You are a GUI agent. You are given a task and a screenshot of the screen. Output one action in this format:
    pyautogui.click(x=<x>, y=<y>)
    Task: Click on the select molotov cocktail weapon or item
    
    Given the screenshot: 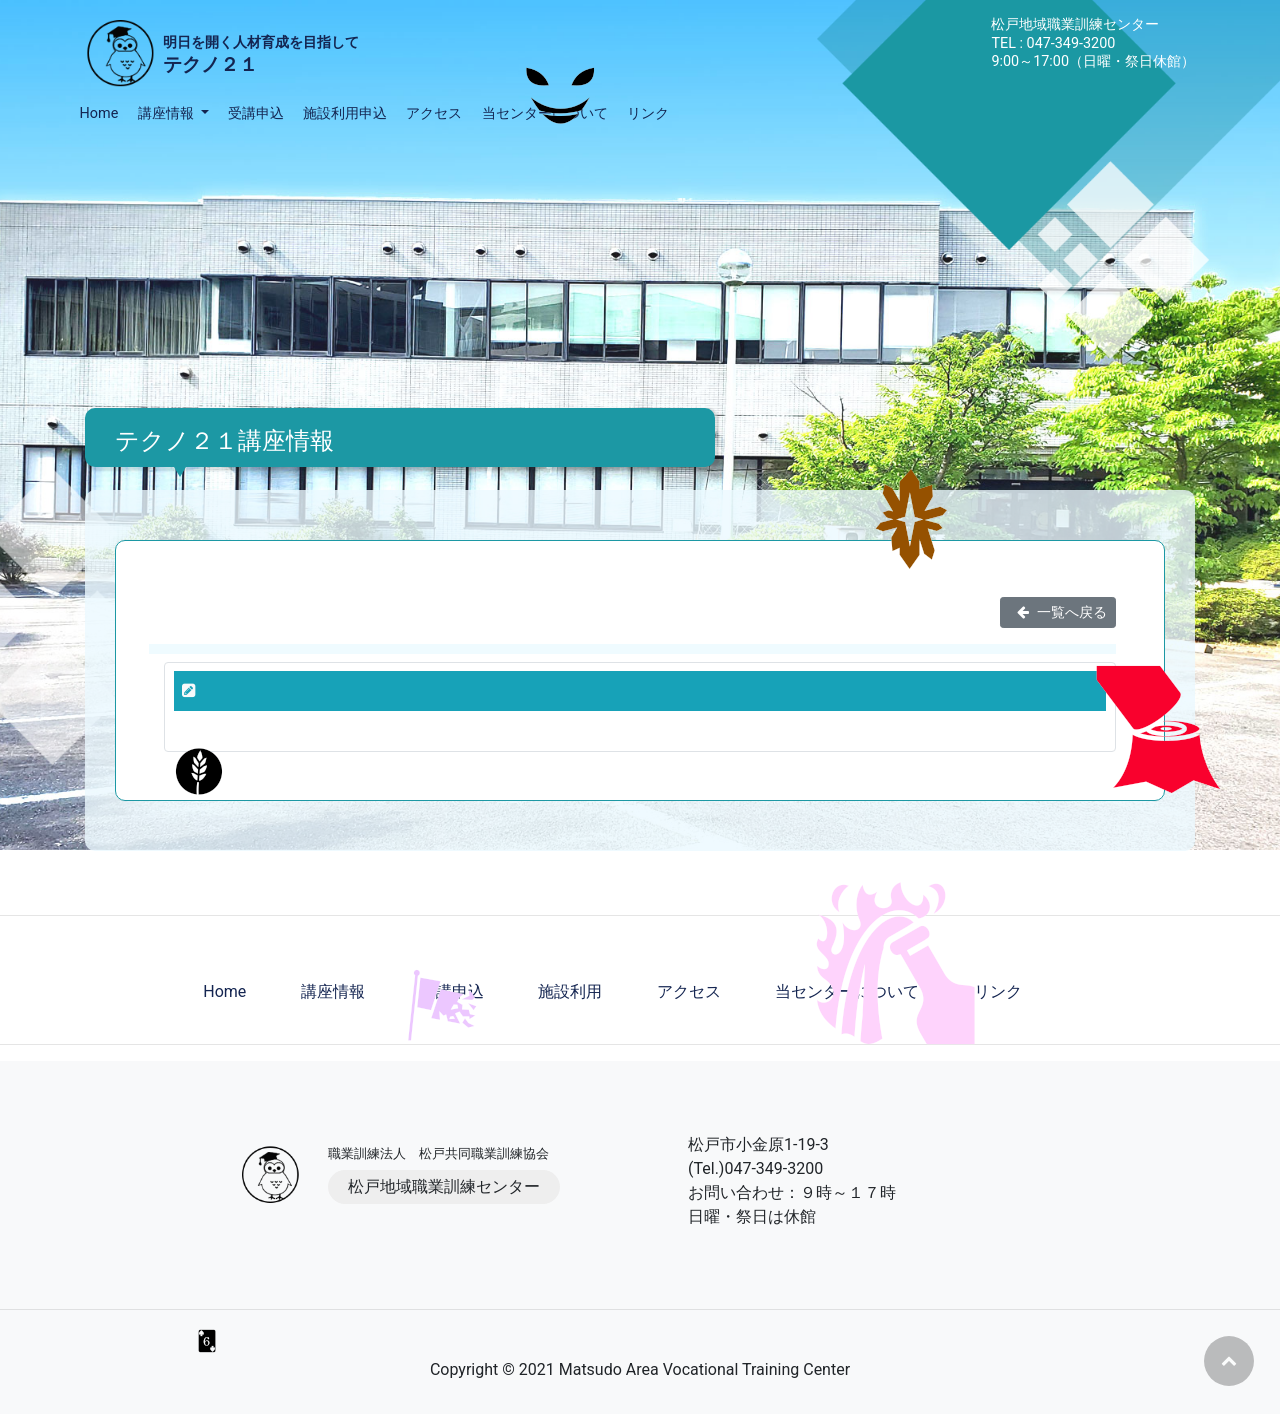 What is the action you would take?
    pyautogui.click(x=894, y=963)
    